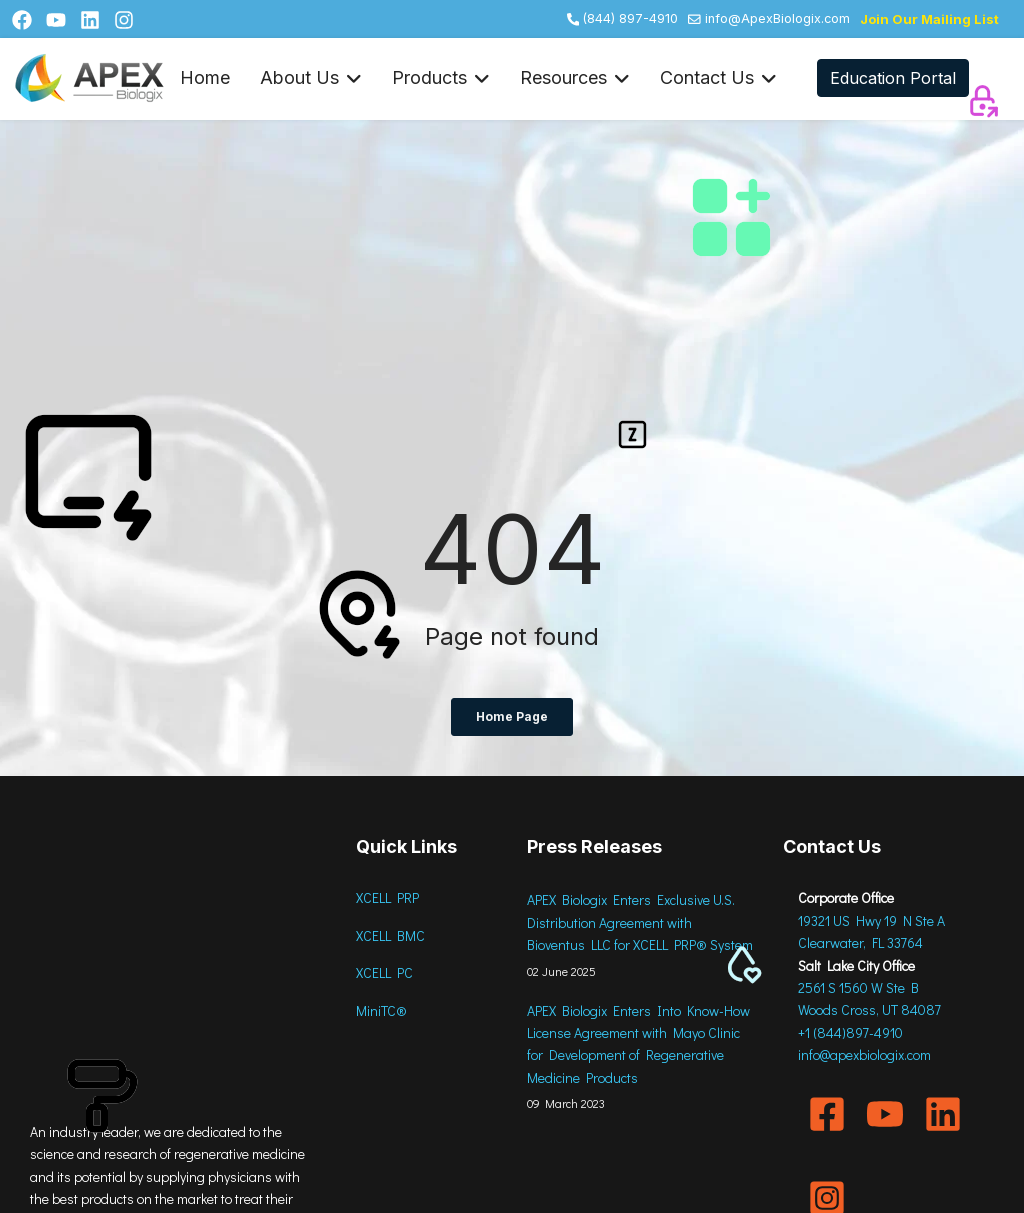 The height and width of the screenshot is (1213, 1024). Describe the element at coordinates (357, 612) in the screenshot. I see `enable fast or instant location tracking` at that location.